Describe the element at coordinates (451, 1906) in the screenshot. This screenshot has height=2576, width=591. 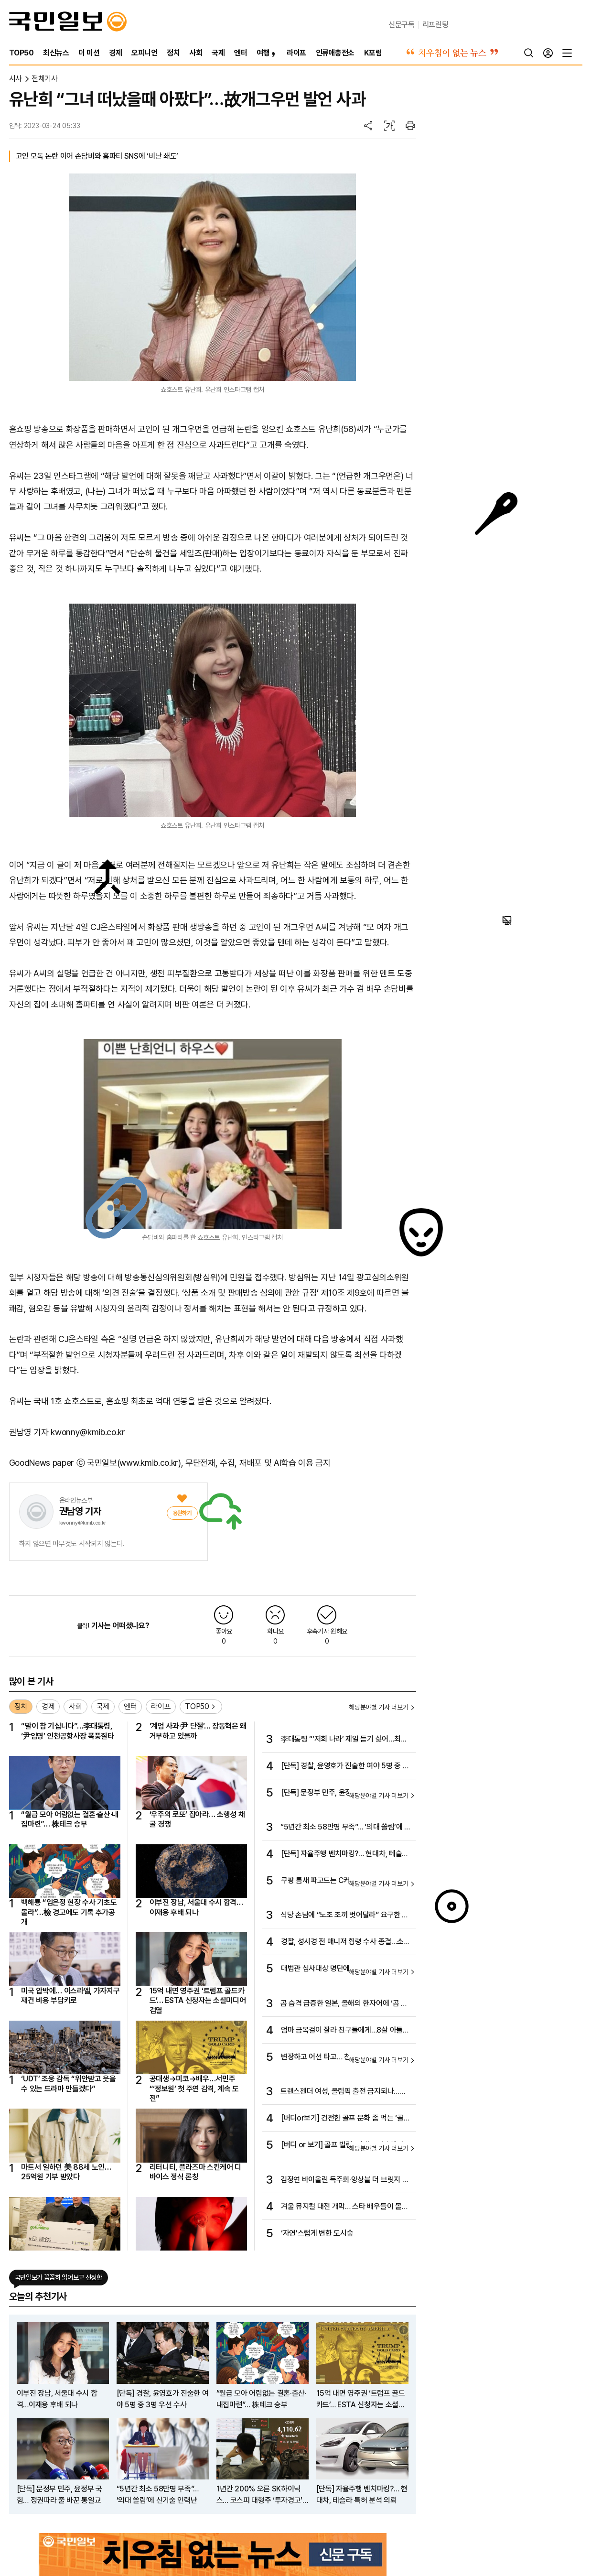
I see `play or access music library` at that location.